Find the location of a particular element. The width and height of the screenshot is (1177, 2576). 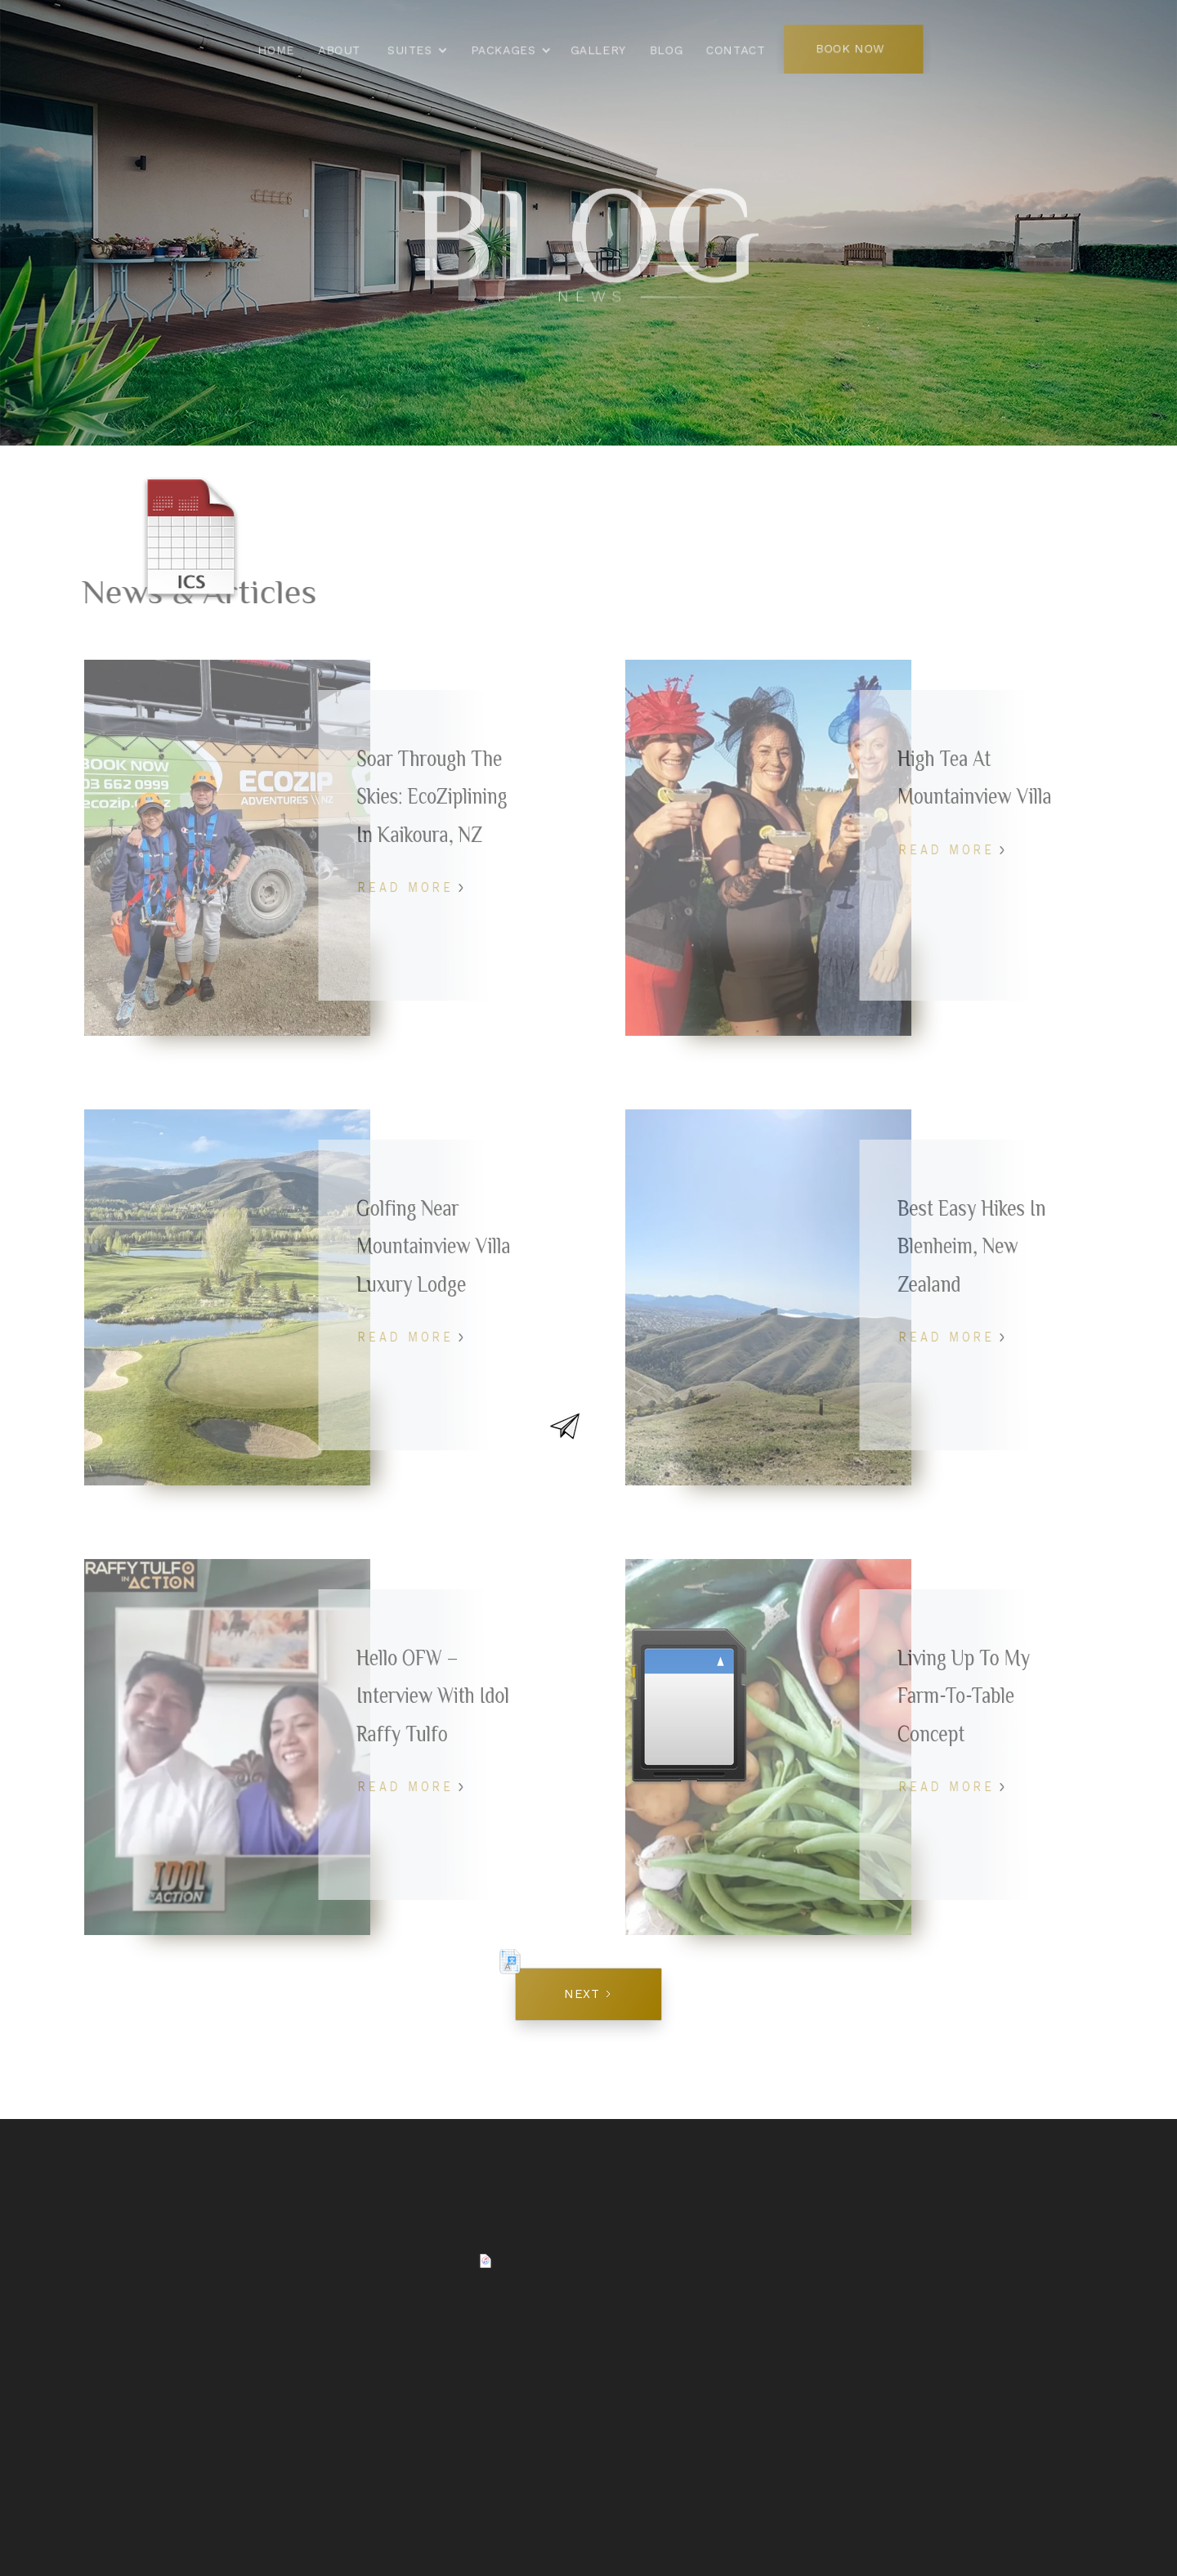

access SD card storage is located at coordinates (691, 1707).